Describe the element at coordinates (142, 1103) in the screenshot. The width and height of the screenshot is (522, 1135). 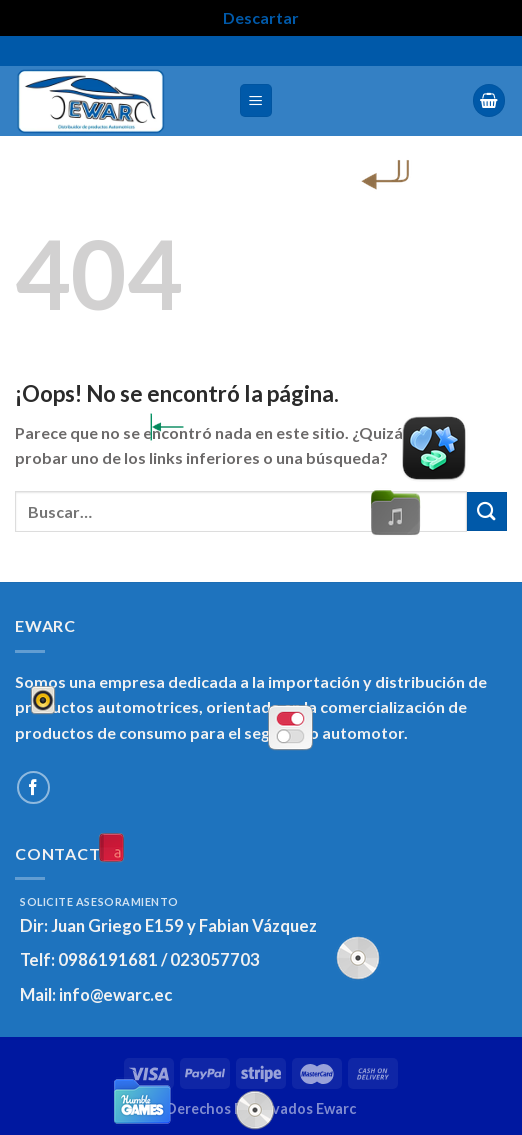
I see `open humble games folder` at that location.